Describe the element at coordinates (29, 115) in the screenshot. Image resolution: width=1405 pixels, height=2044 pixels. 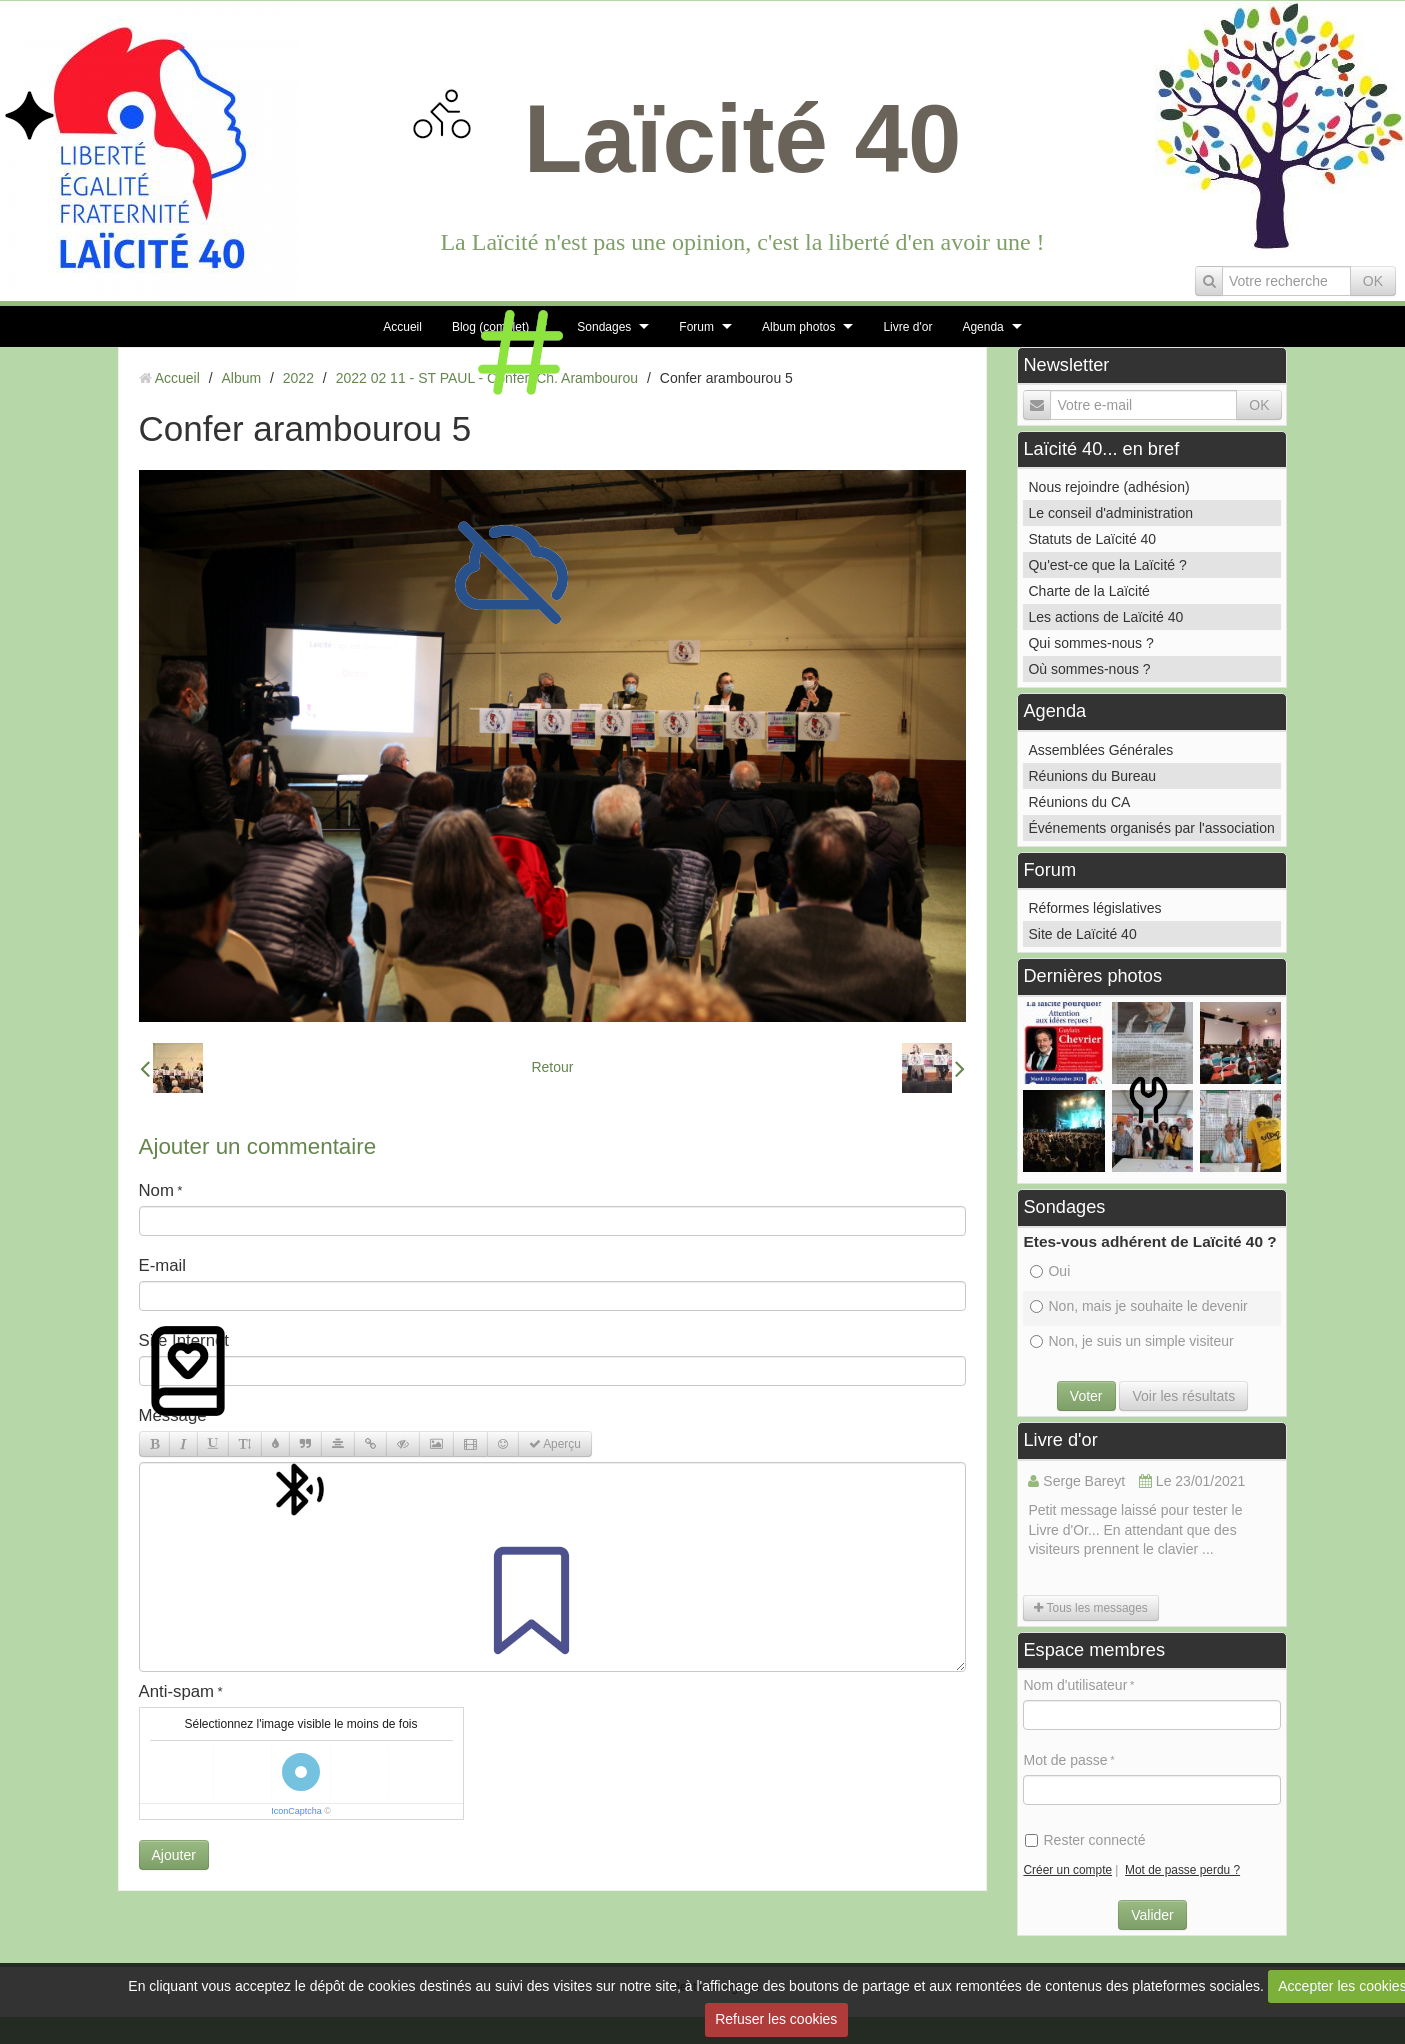
I see `indicates AI-generated or enhanced content` at that location.